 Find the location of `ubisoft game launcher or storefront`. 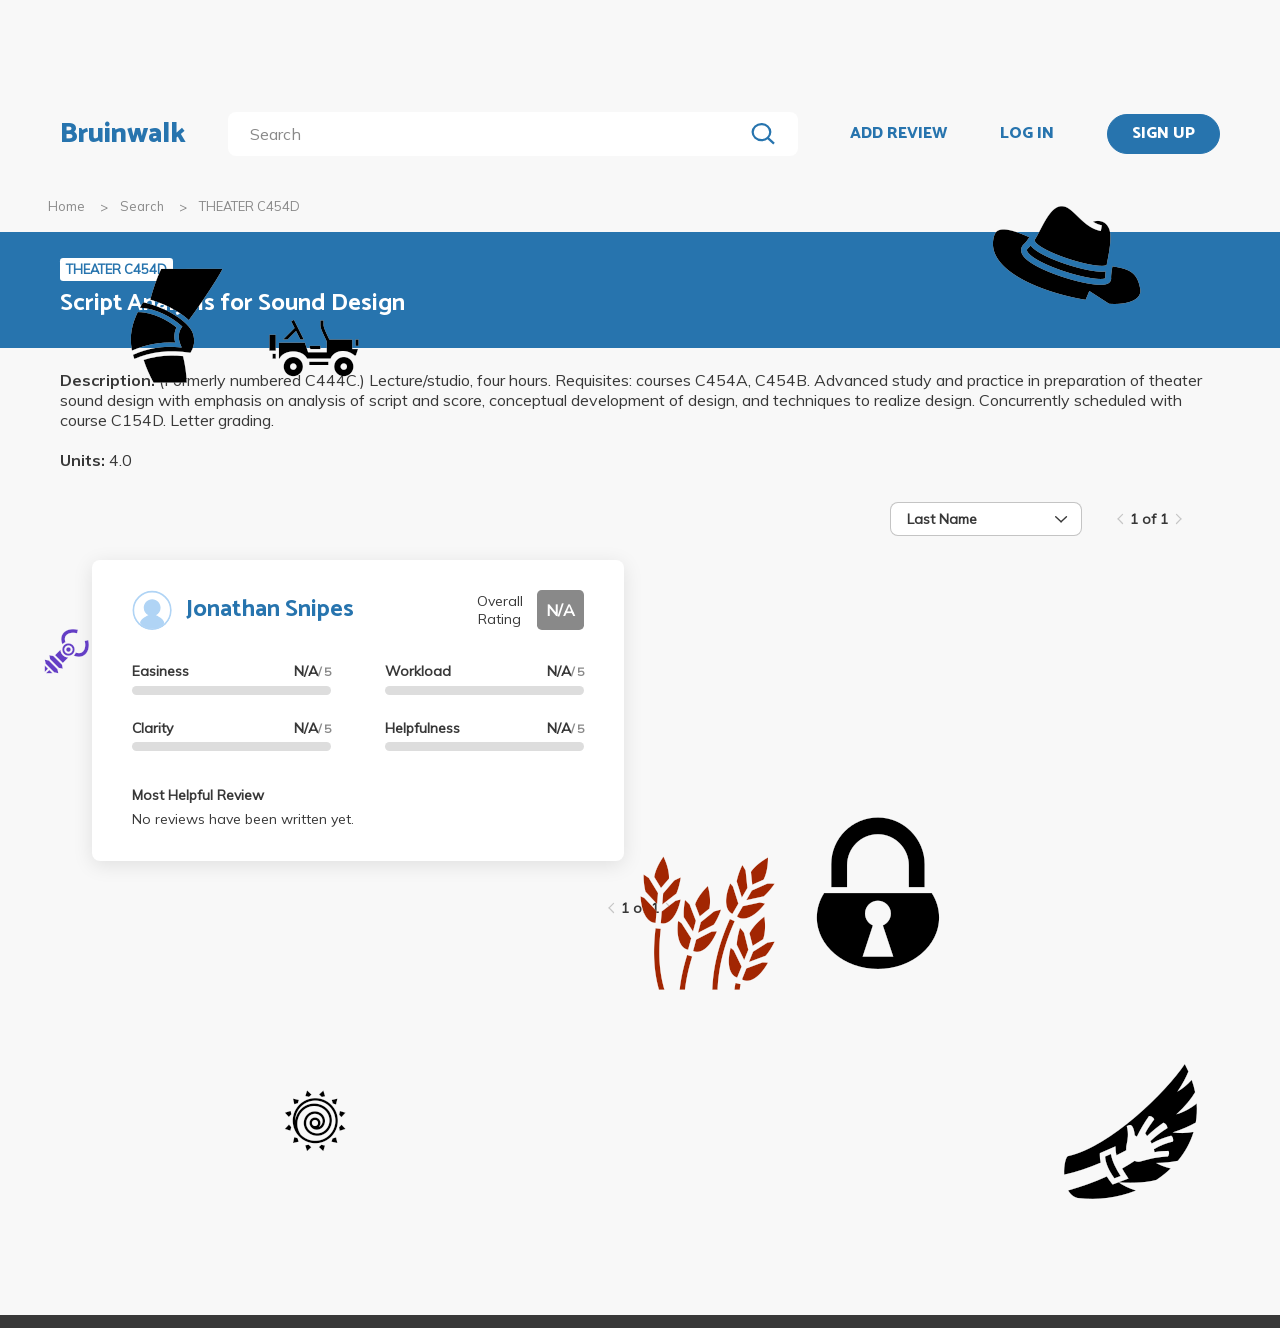

ubisoft game launcher or storefront is located at coordinates (315, 1121).